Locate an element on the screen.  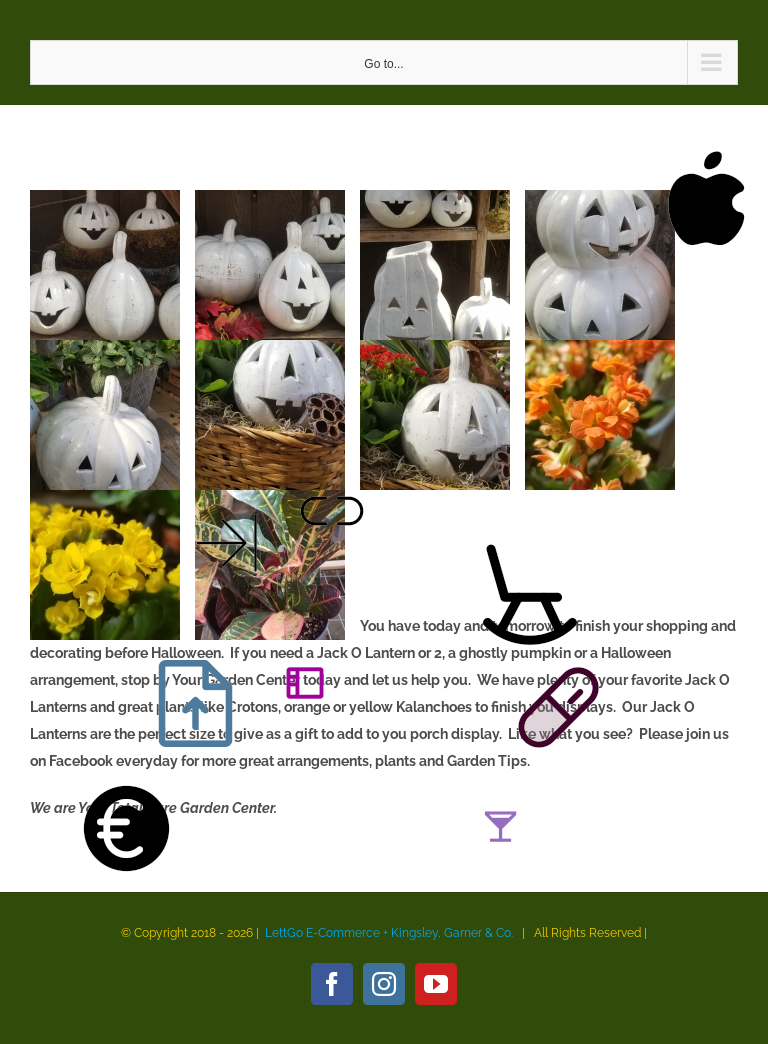
unlink or break a connected item is located at coordinates (332, 511).